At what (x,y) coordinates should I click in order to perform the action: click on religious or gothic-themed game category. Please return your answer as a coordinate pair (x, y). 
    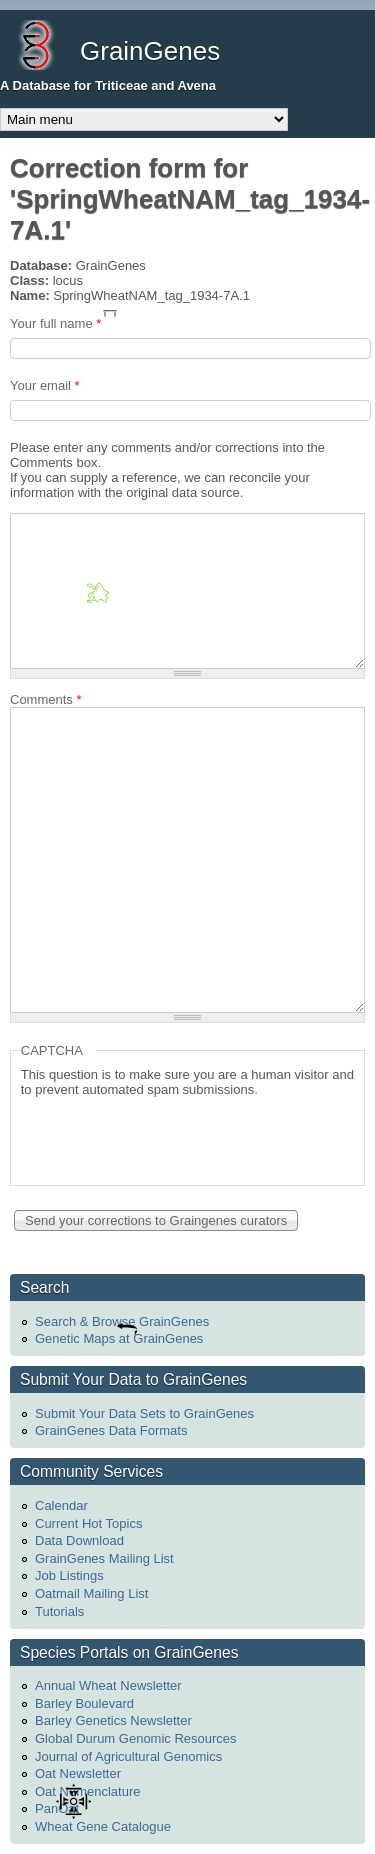
    Looking at the image, I should click on (73, 1801).